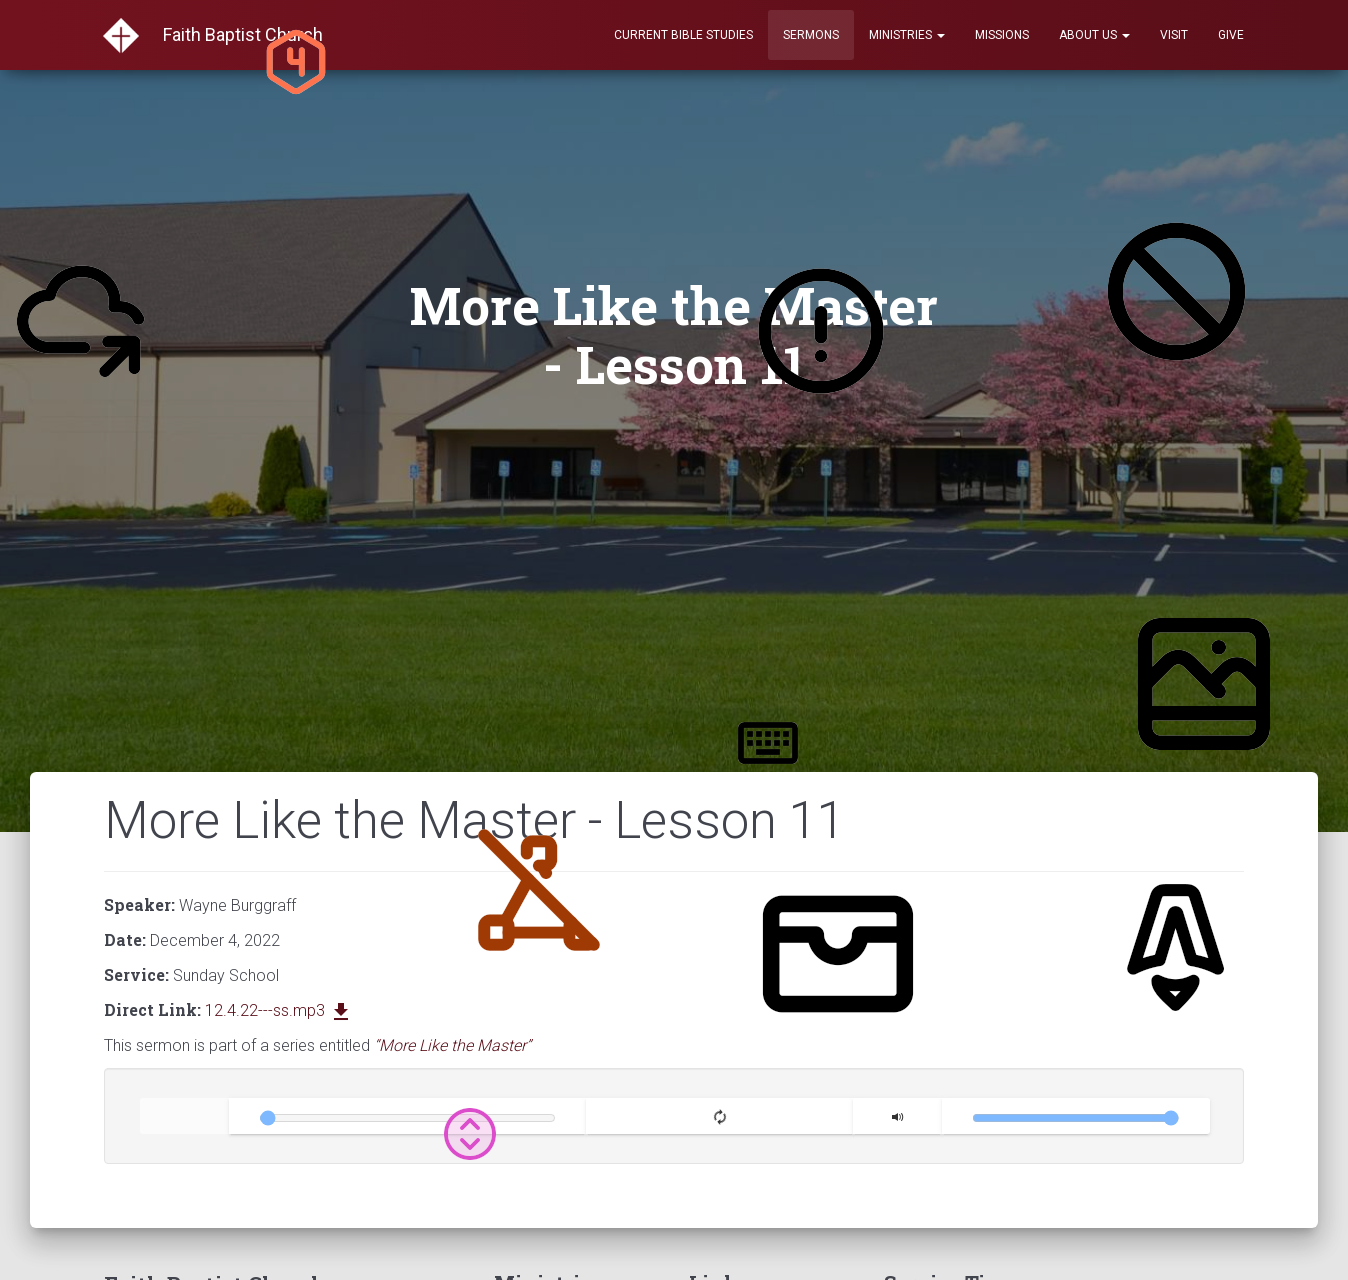 The width and height of the screenshot is (1348, 1280). What do you see at coordinates (1204, 684) in the screenshot?
I see `view instant photos or polaroid-style images` at bounding box center [1204, 684].